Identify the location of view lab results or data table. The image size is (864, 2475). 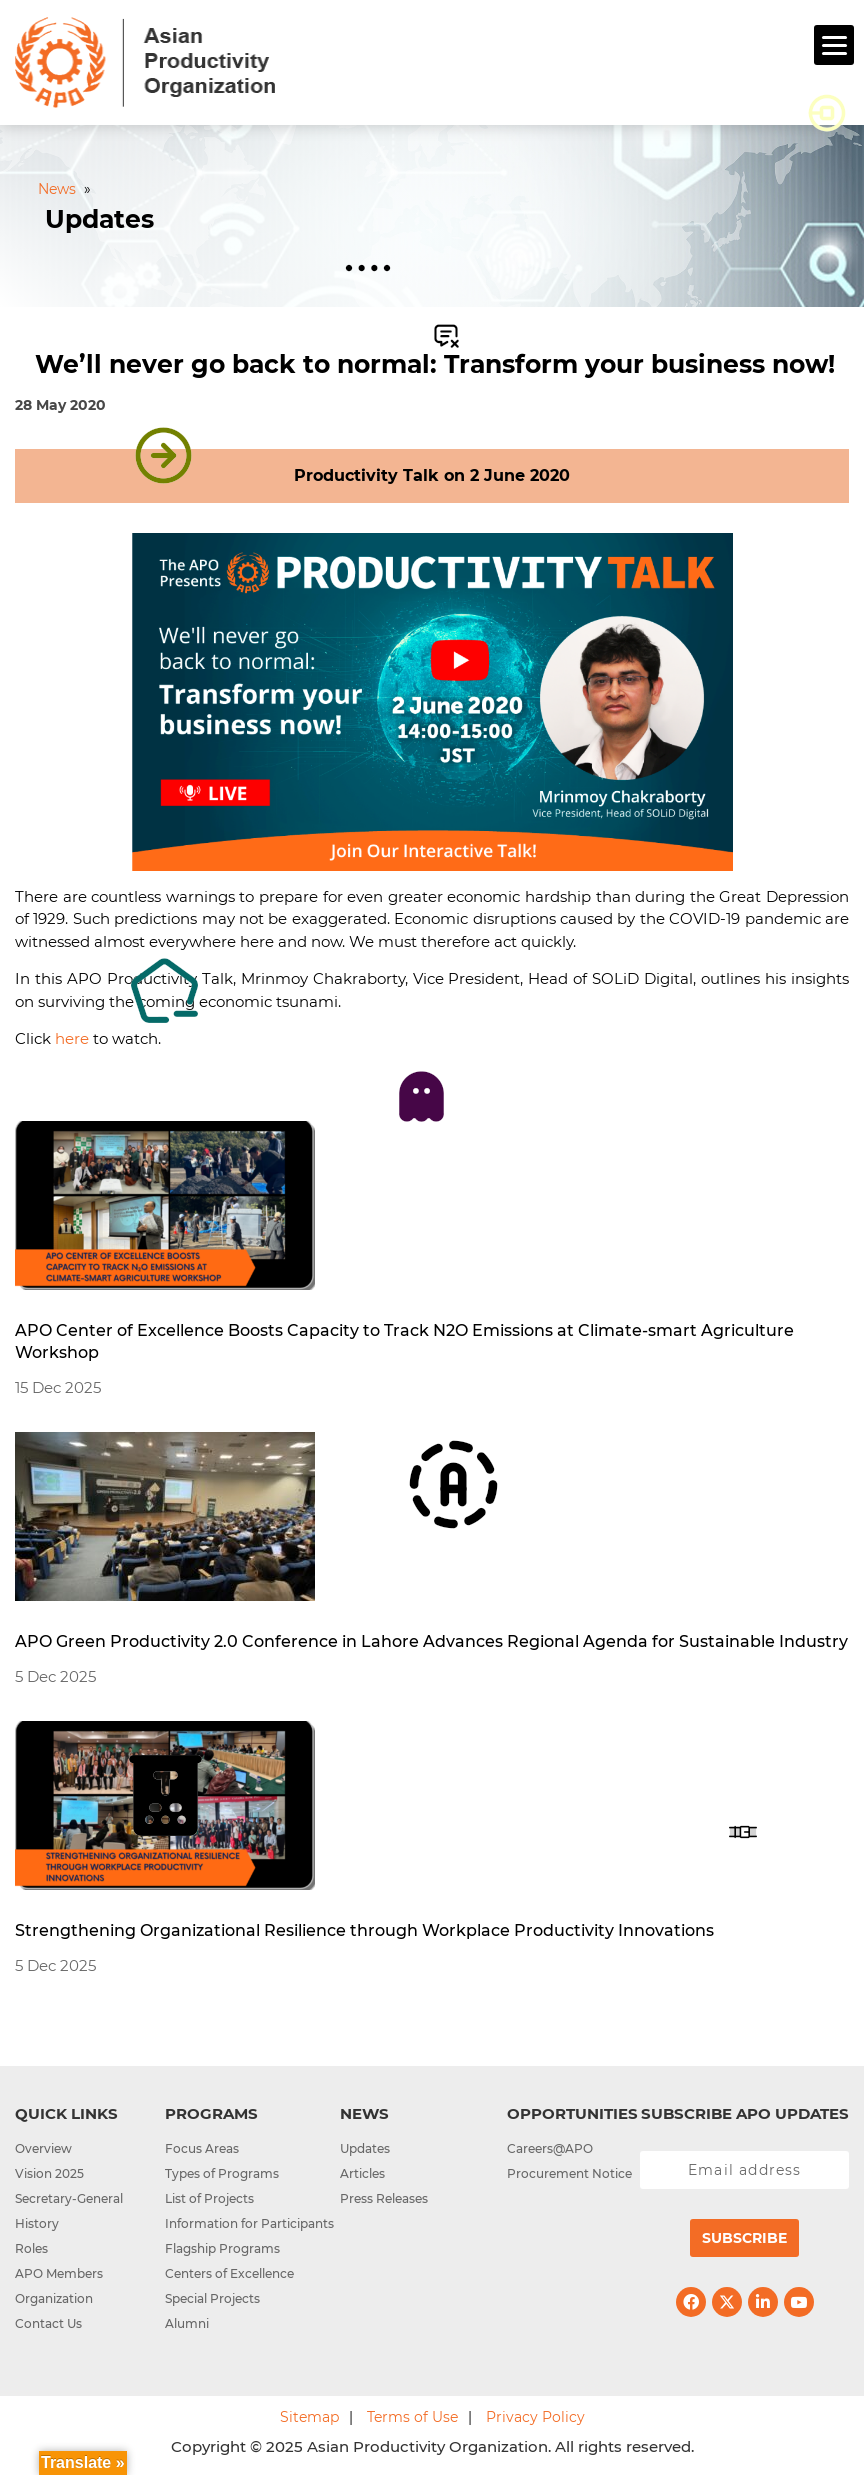
(165, 1795).